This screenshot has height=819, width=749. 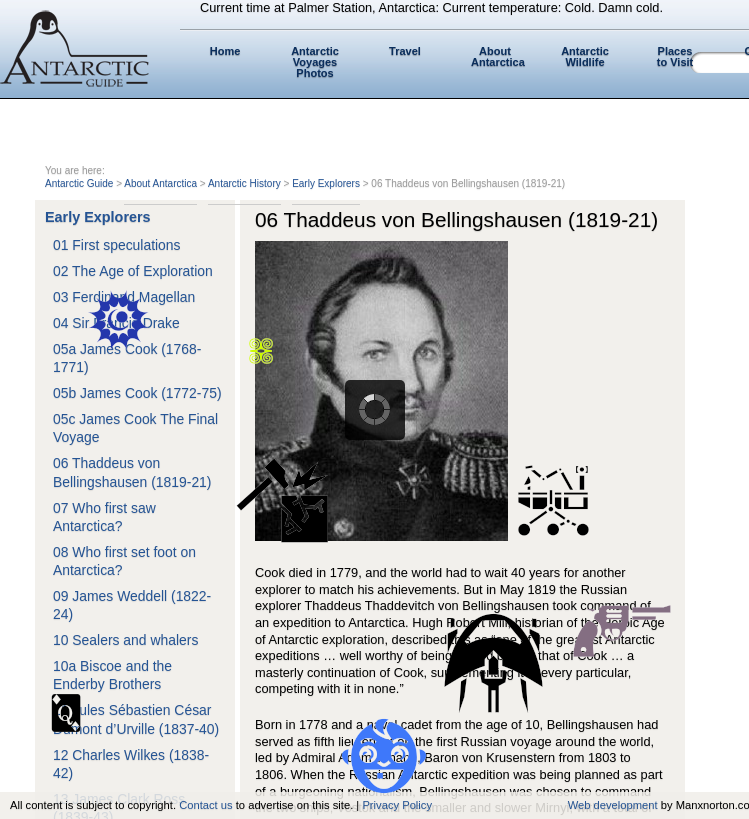 What do you see at coordinates (66, 713) in the screenshot?
I see `queen of diamonds playing card` at bounding box center [66, 713].